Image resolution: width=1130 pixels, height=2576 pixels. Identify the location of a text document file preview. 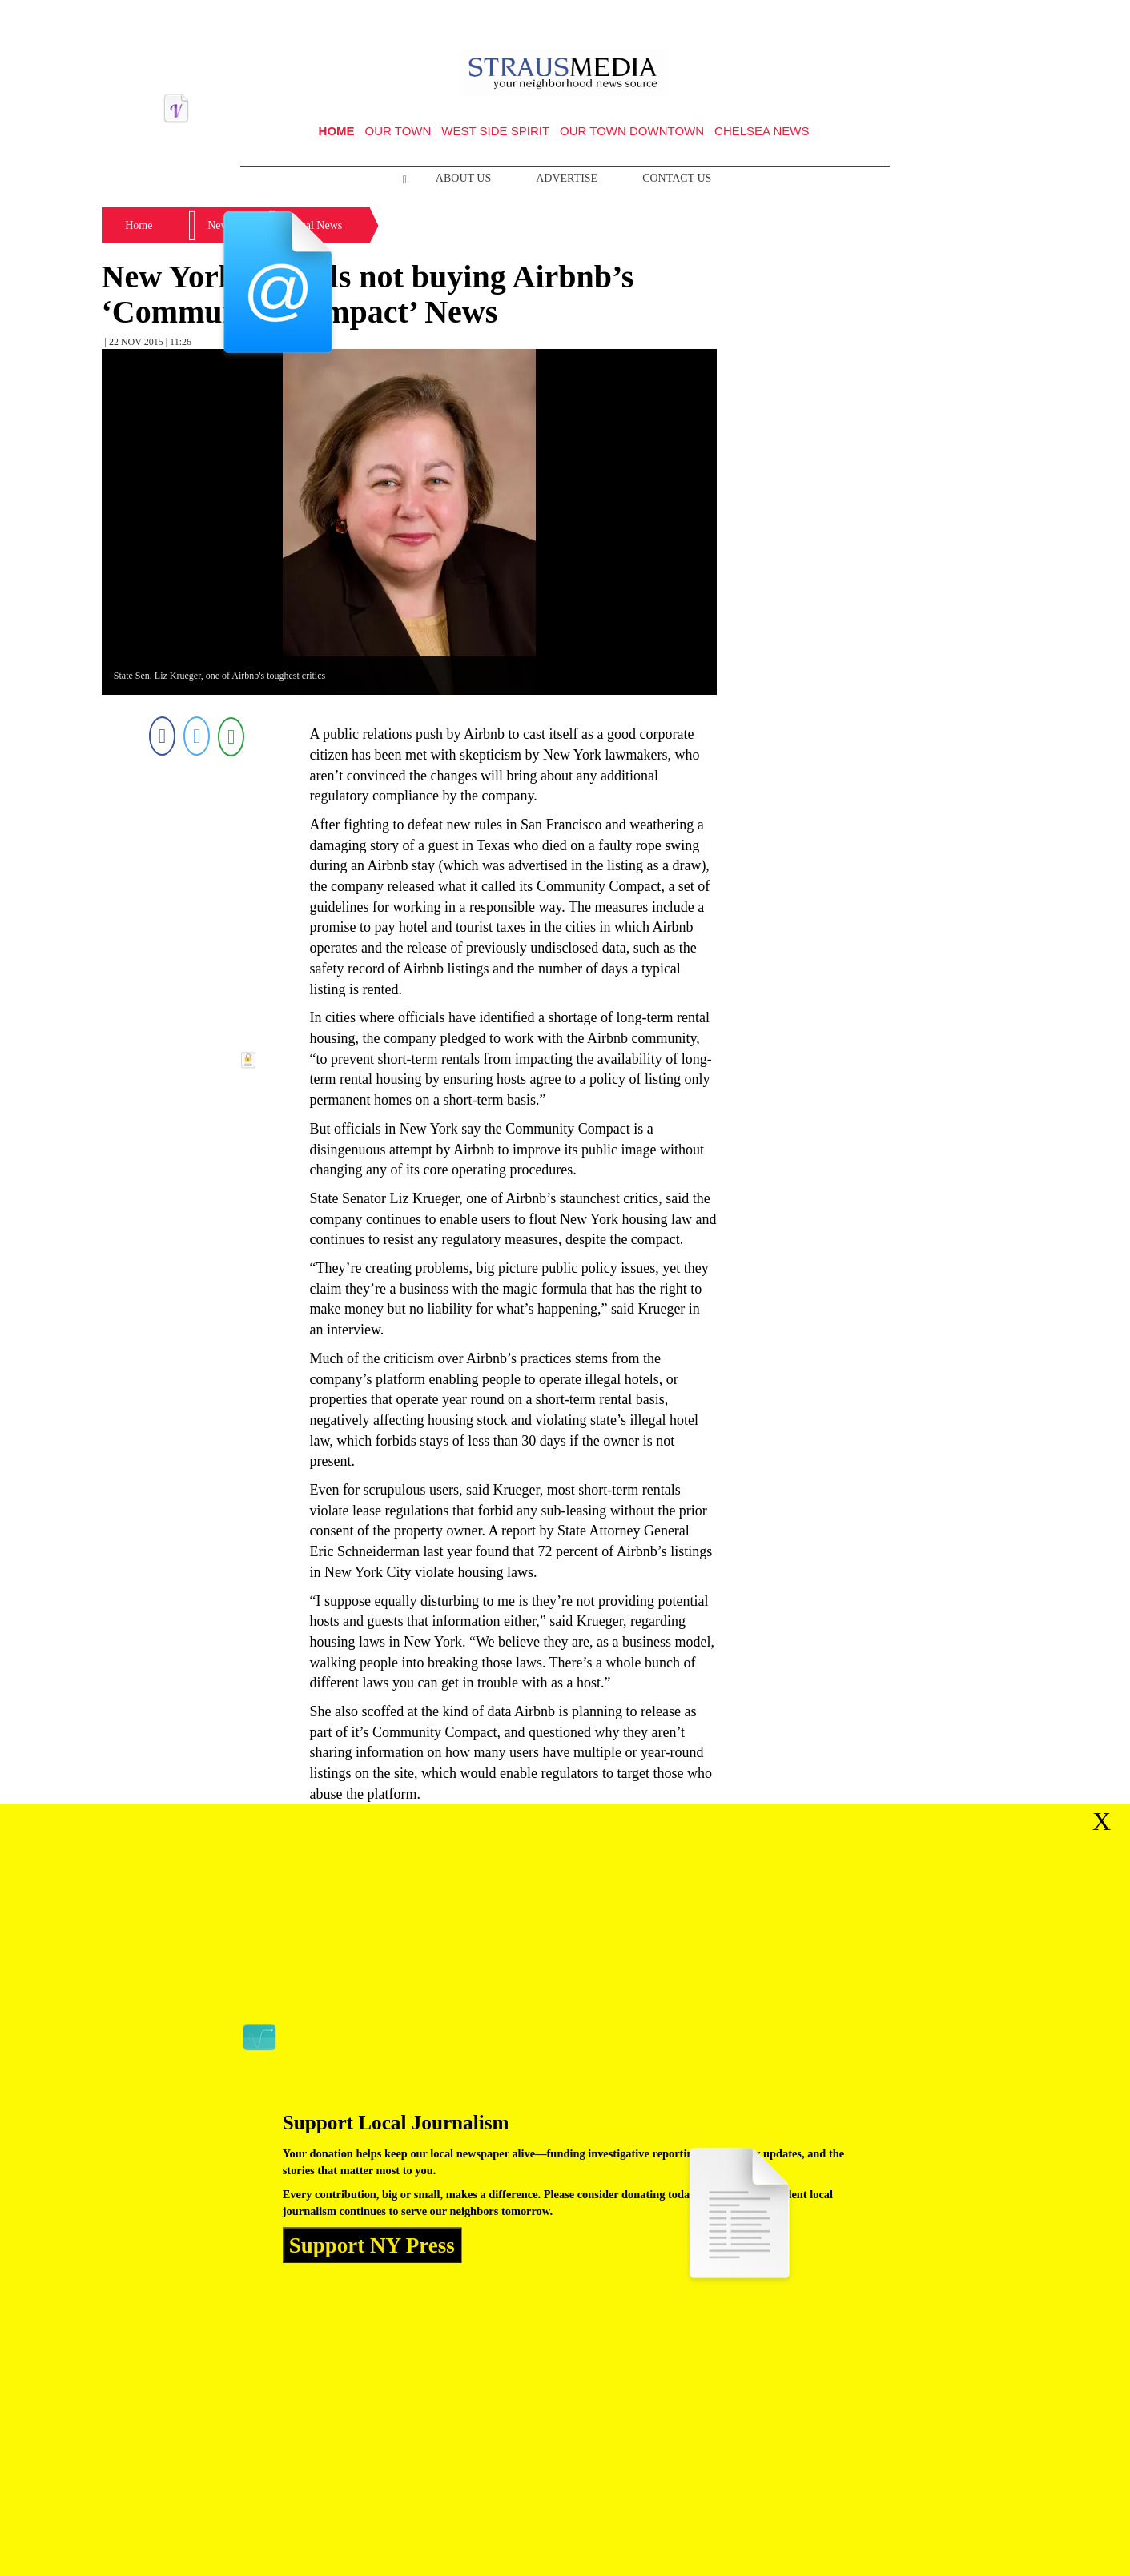
(739, 2215).